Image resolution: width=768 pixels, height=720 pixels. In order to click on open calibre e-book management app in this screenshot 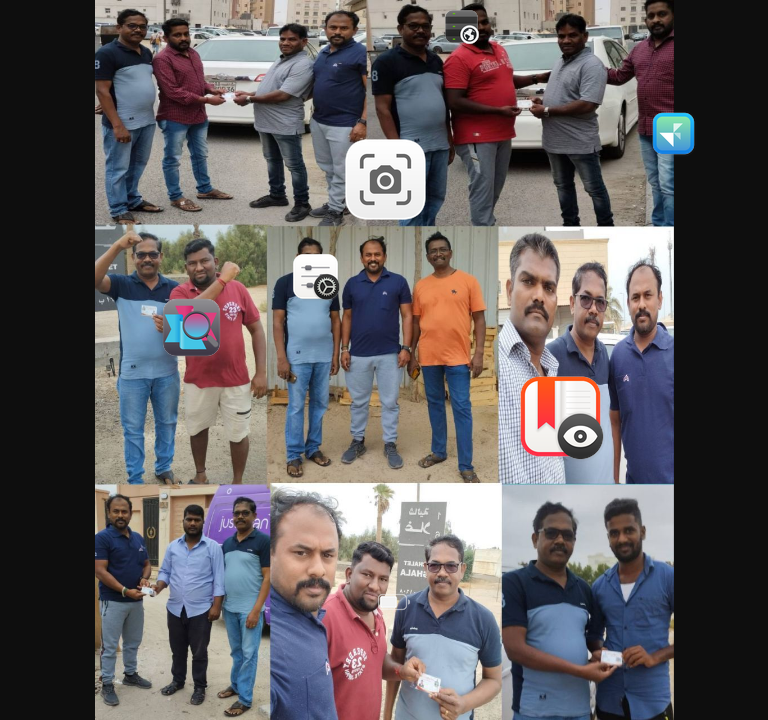, I will do `click(560, 416)`.